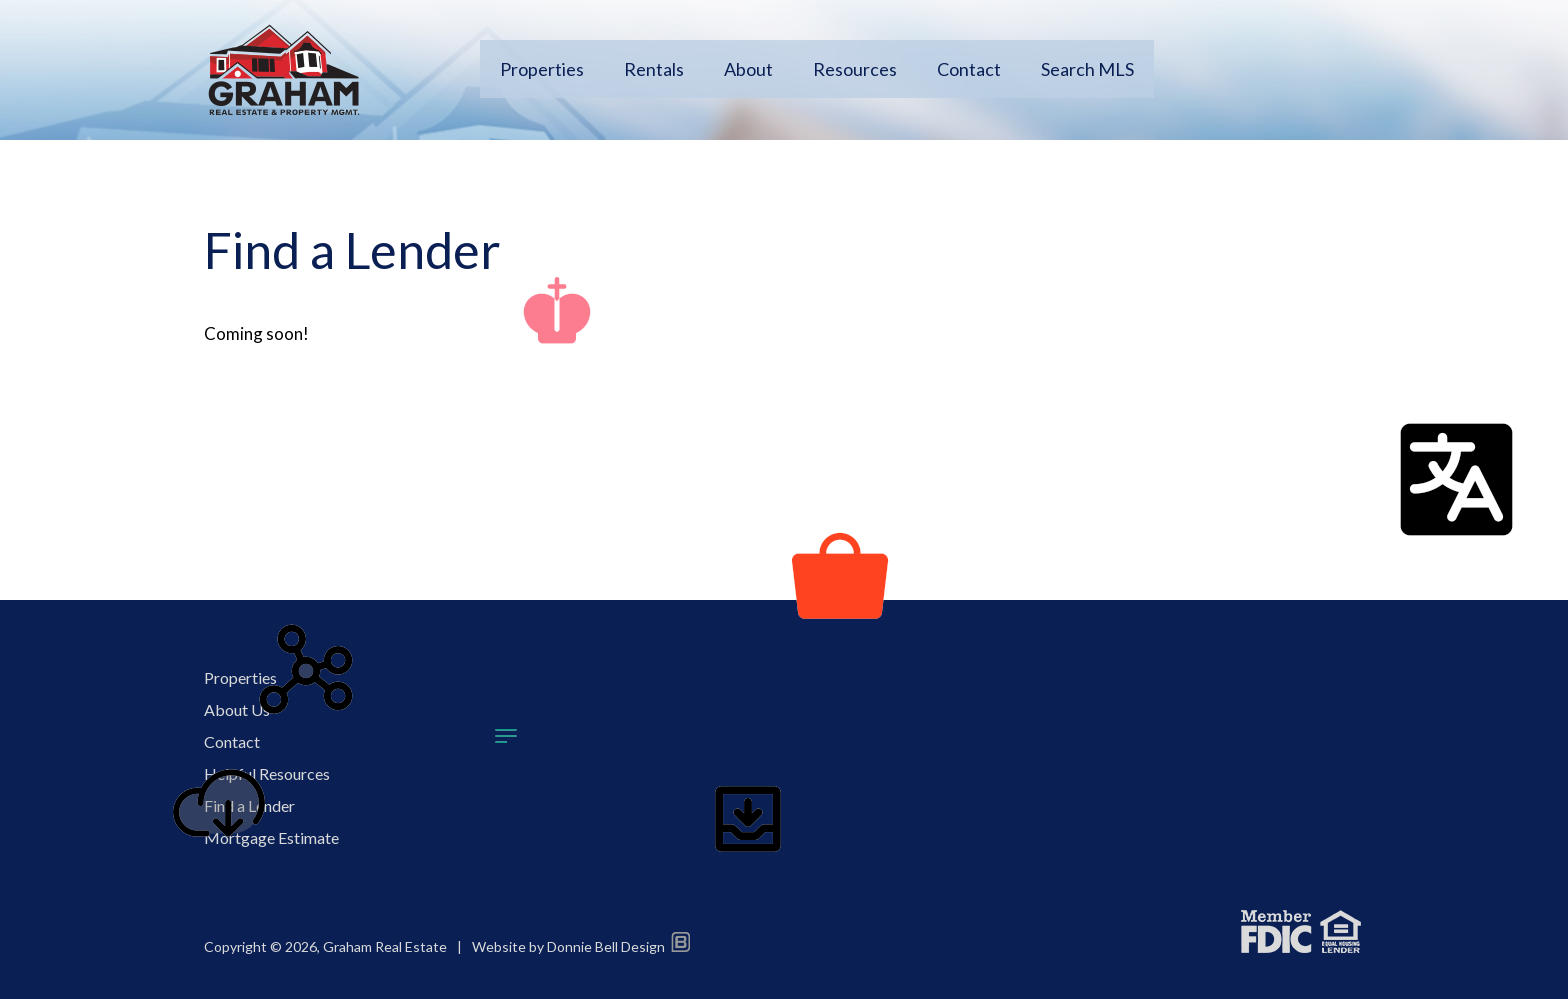 The image size is (1568, 999). I want to click on view network connections or relationships, so click(306, 671).